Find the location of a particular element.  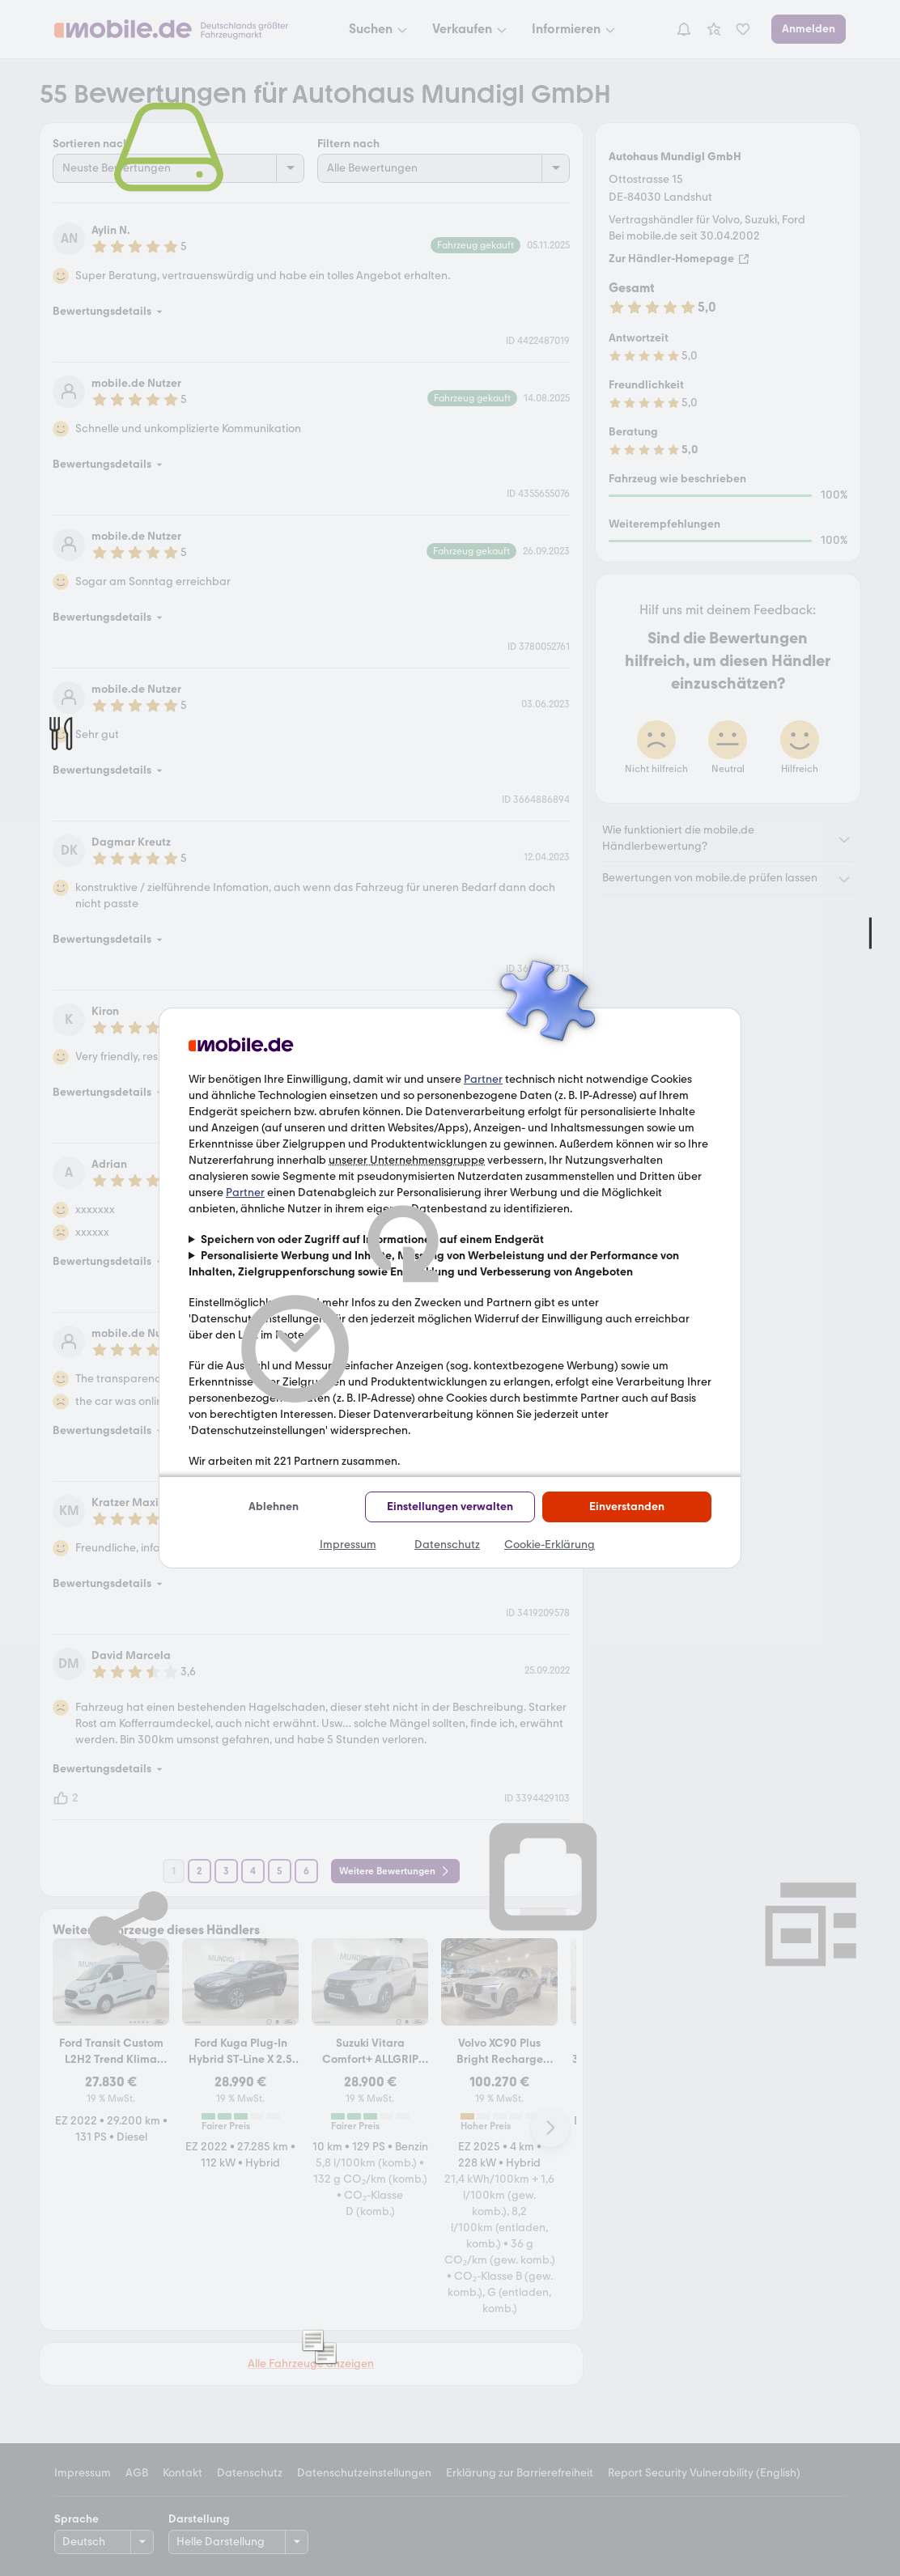

eject or safely remove external drive is located at coordinates (168, 143).